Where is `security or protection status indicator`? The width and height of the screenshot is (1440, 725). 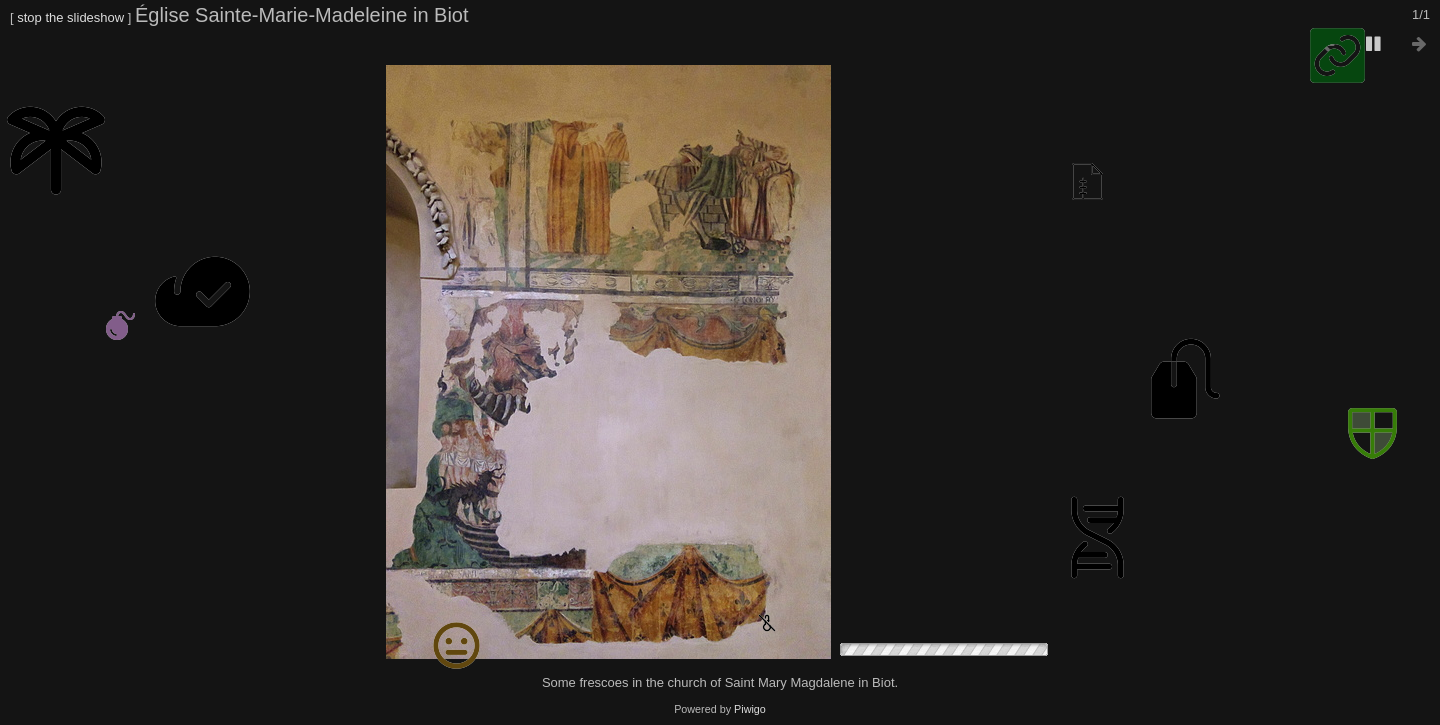
security or protection status indicator is located at coordinates (1372, 430).